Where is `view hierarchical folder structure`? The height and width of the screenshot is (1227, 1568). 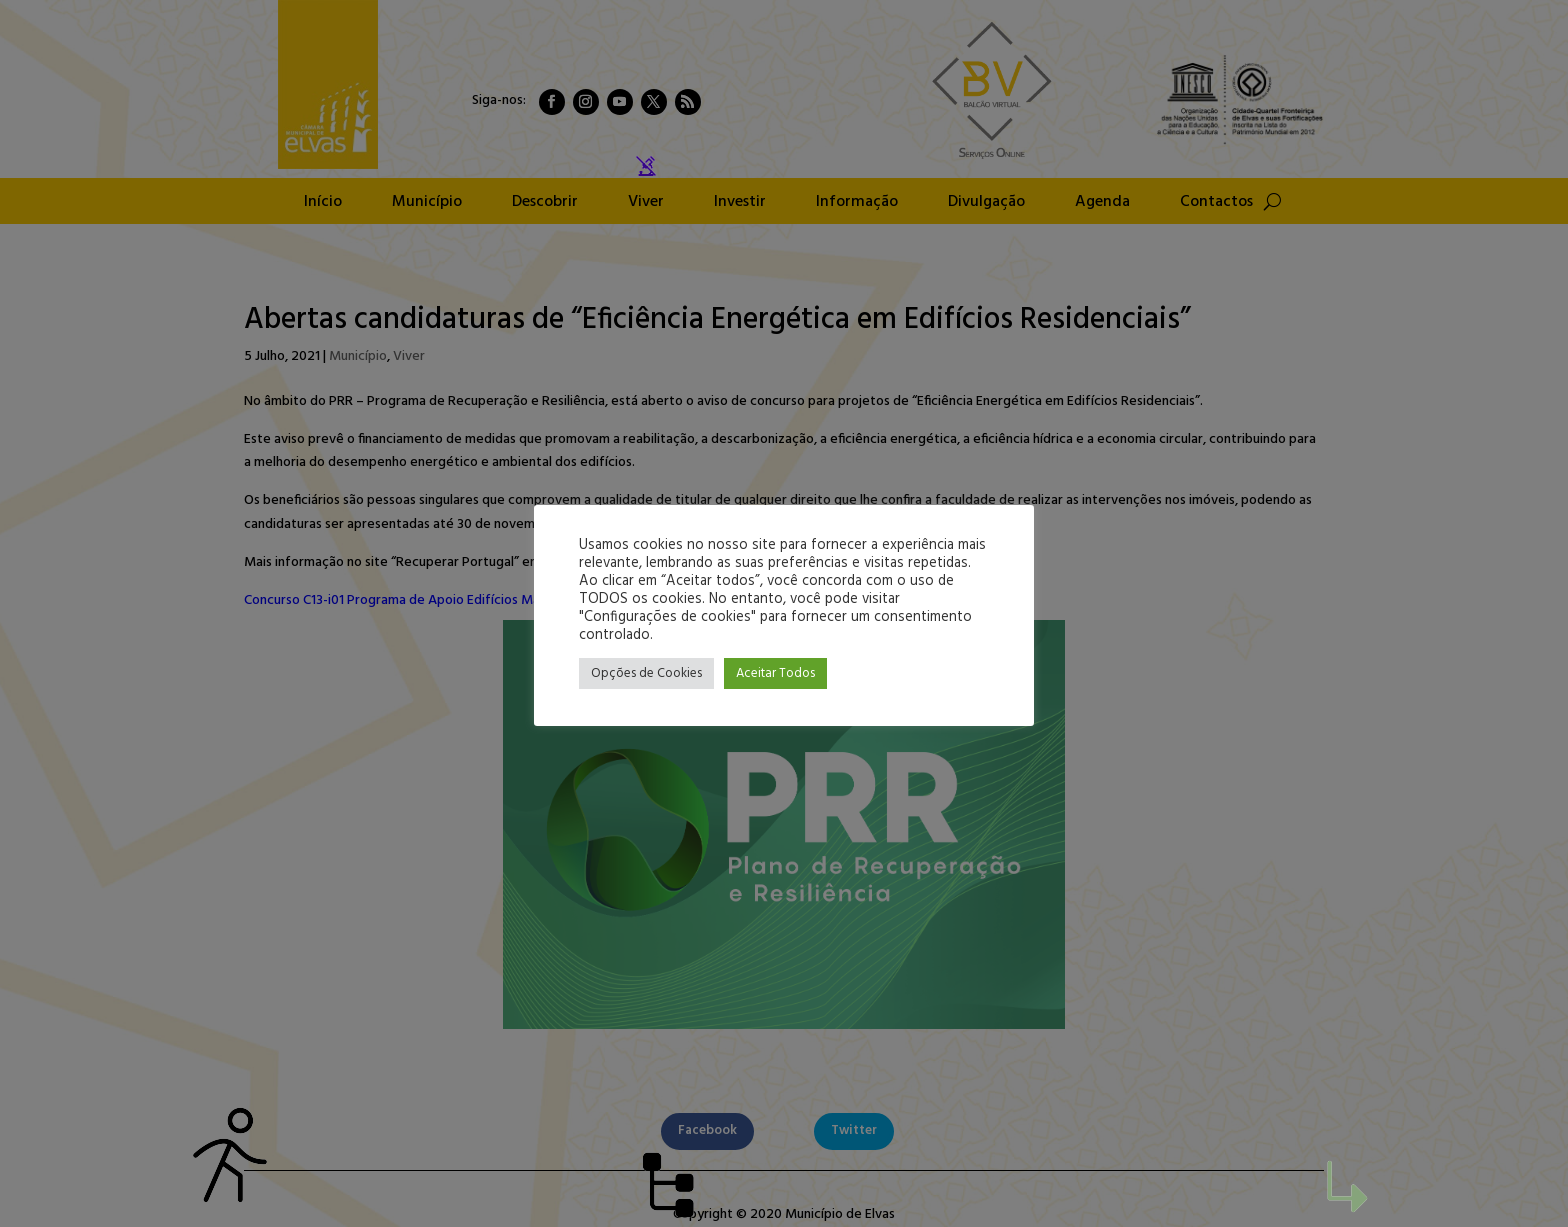 view hierarchical folder structure is located at coordinates (666, 1185).